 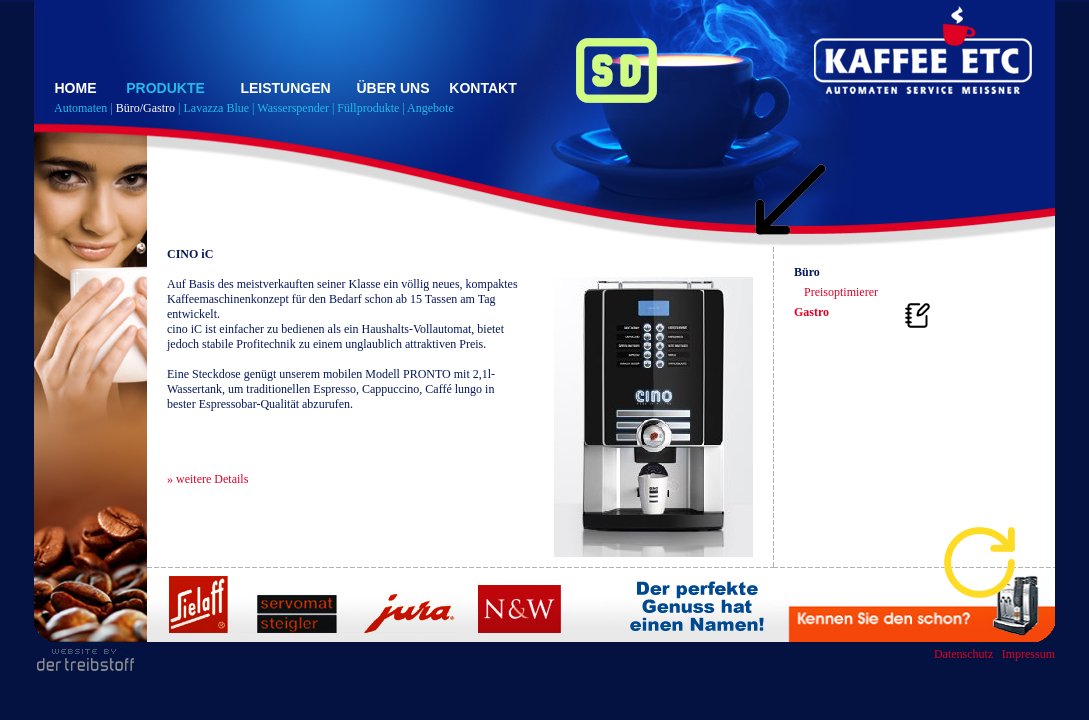 I want to click on redo or repeat the last action, so click(x=979, y=562).